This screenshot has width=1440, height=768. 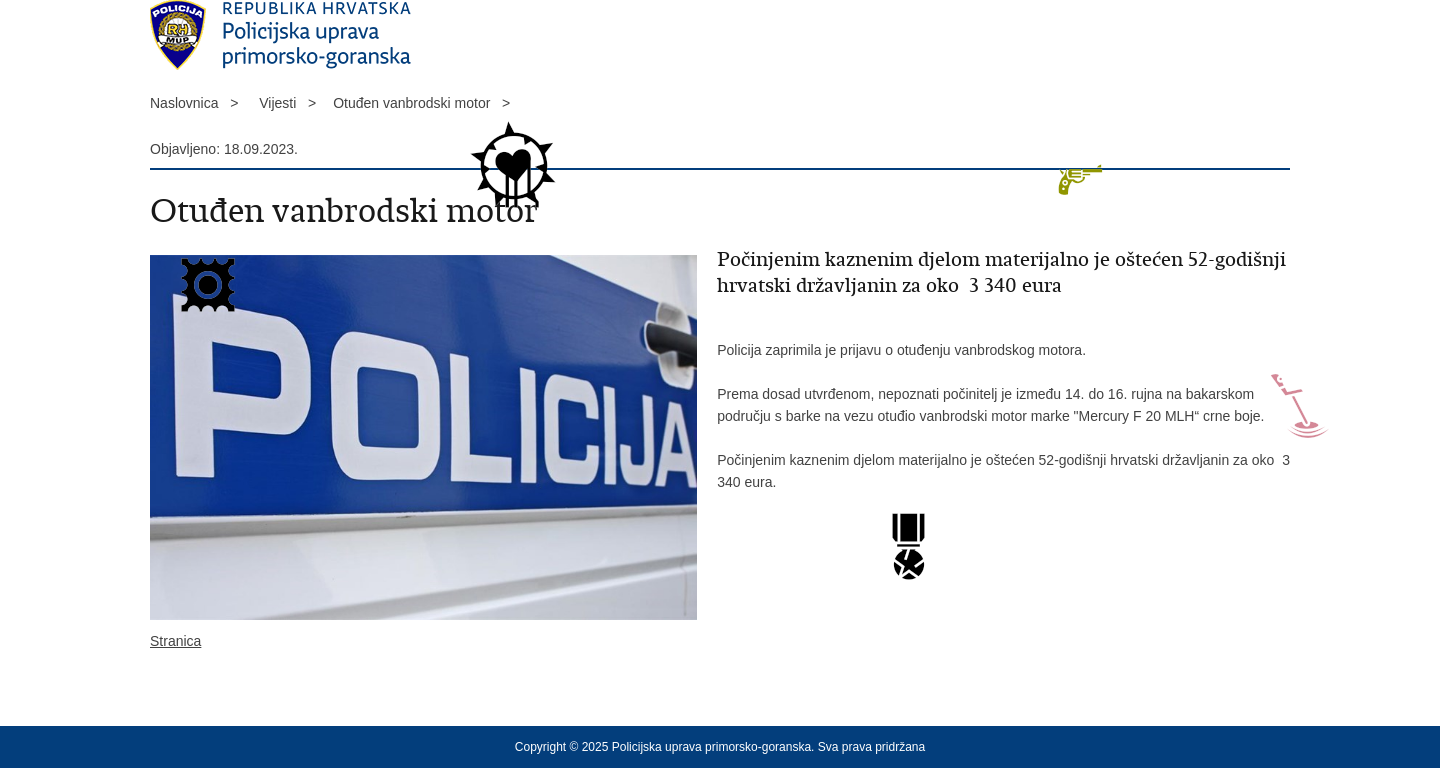 What do you see at coordinates (1080, 176) in the screenshot?
I see `access weapons inventory in a game` at bounding box center [1080, 176].